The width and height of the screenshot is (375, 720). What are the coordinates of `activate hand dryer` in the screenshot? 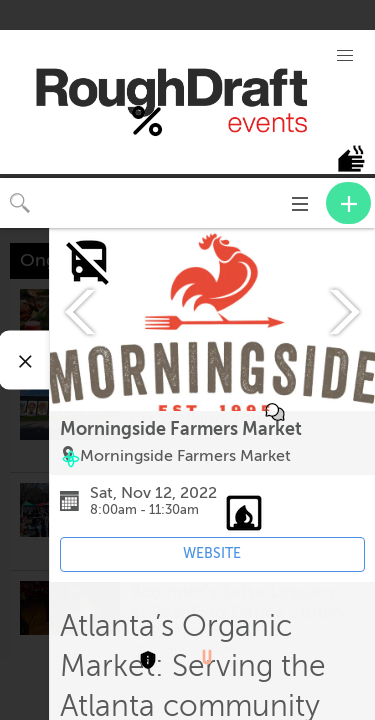 It's located at (352, 158).